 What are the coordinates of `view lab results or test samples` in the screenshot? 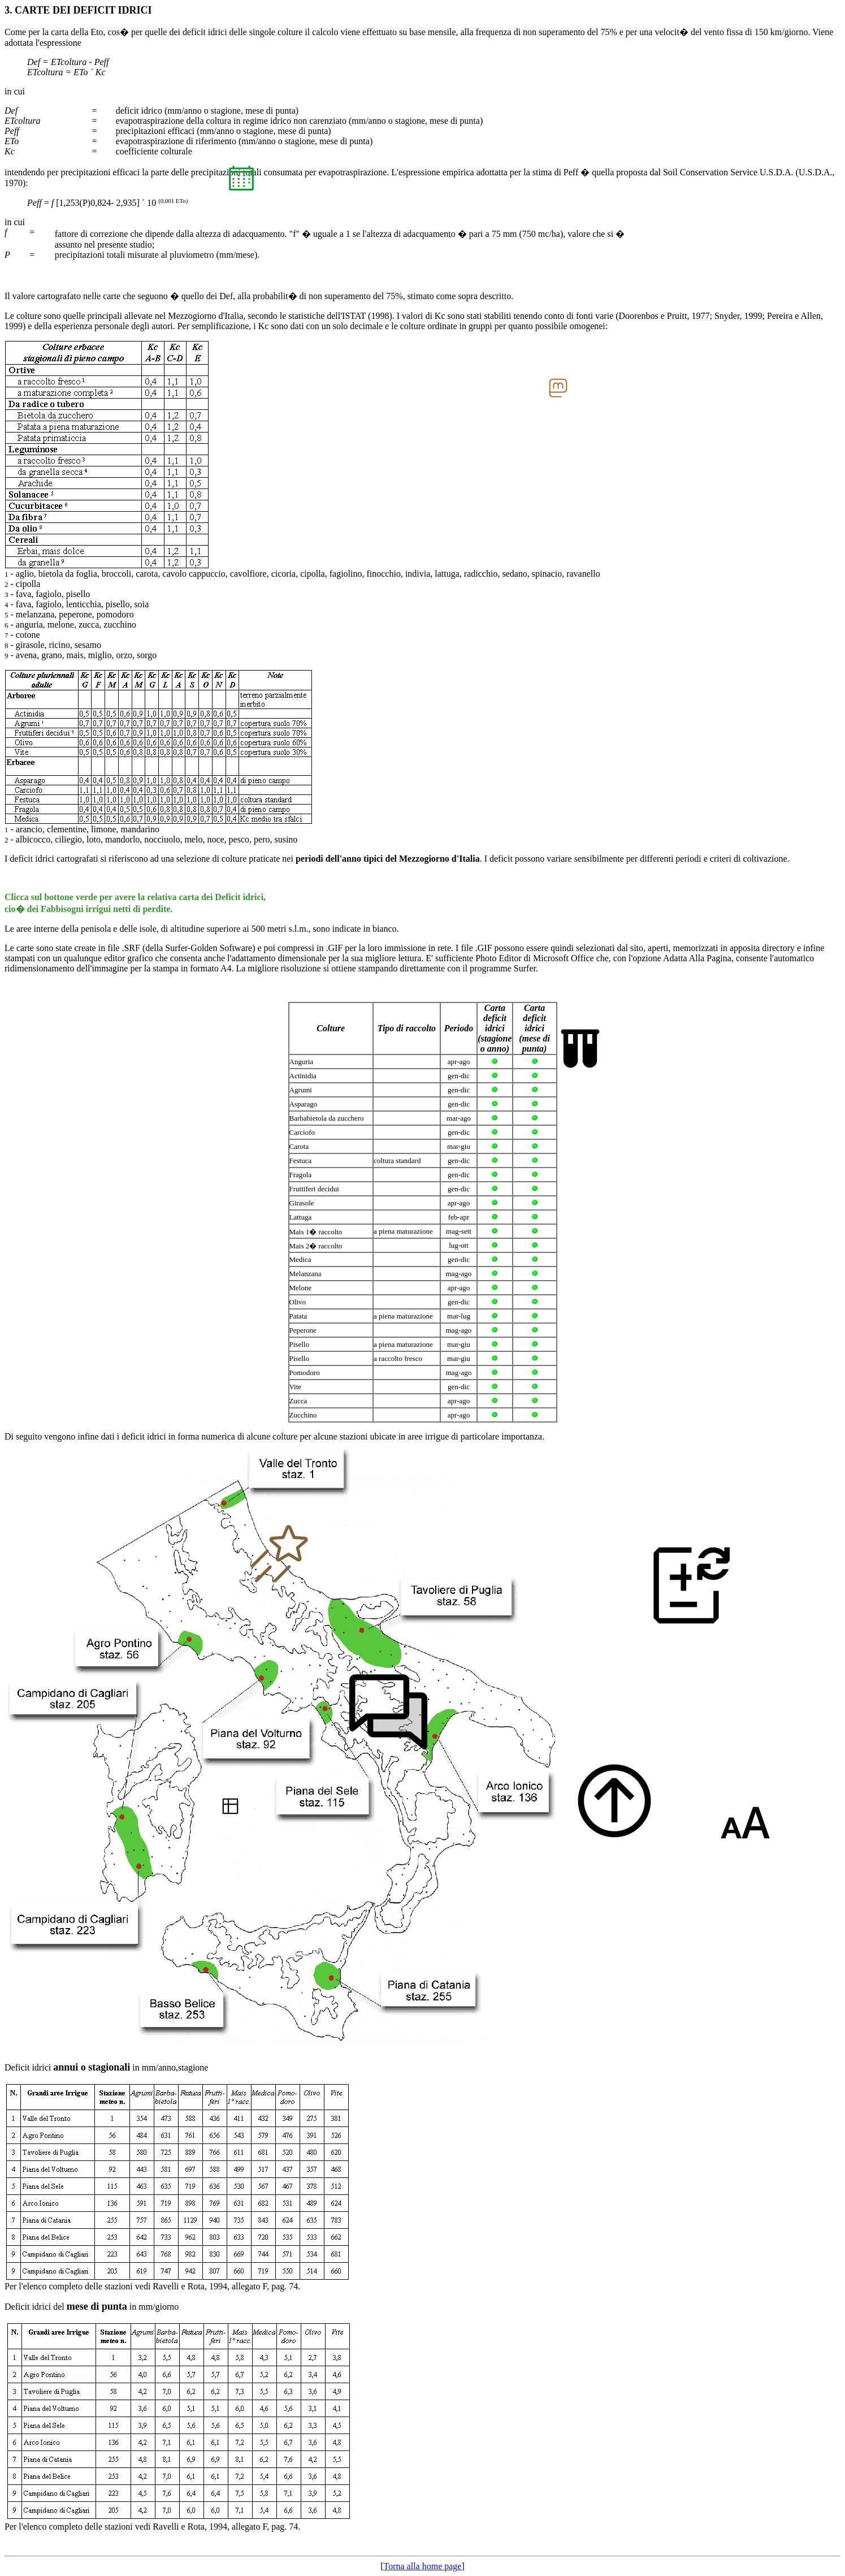 It's located at (580, 1048).